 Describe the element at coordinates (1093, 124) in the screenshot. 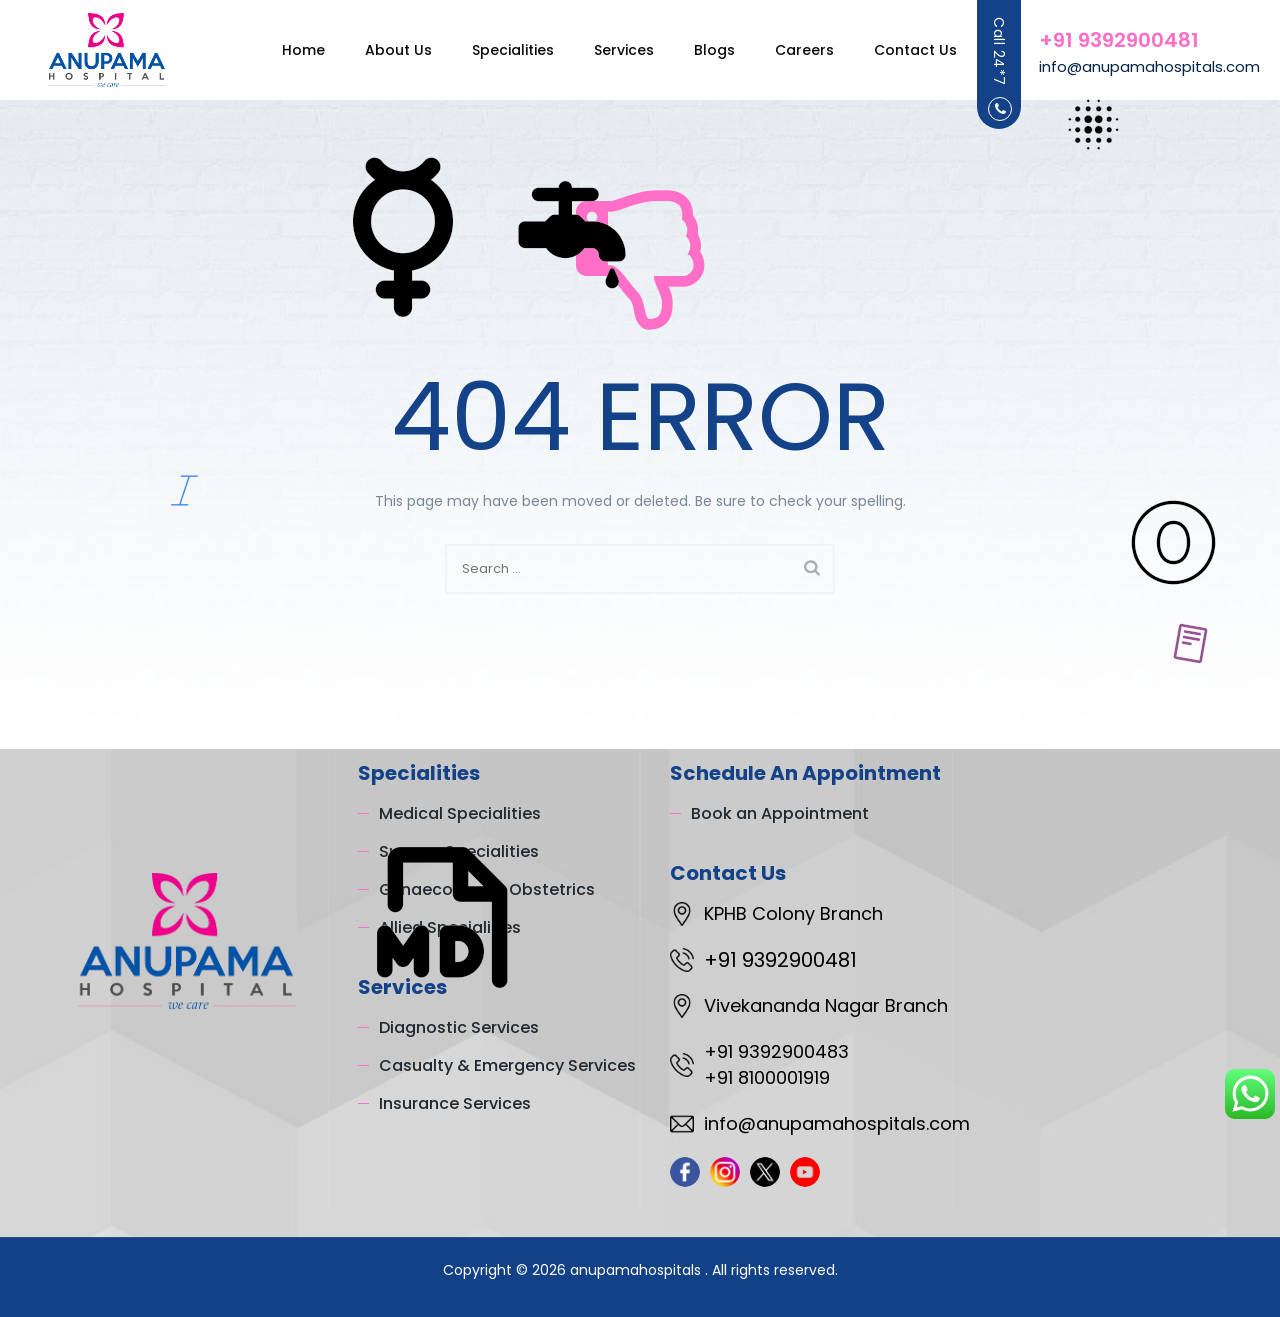

I see `apply blur effect to image` at that location.